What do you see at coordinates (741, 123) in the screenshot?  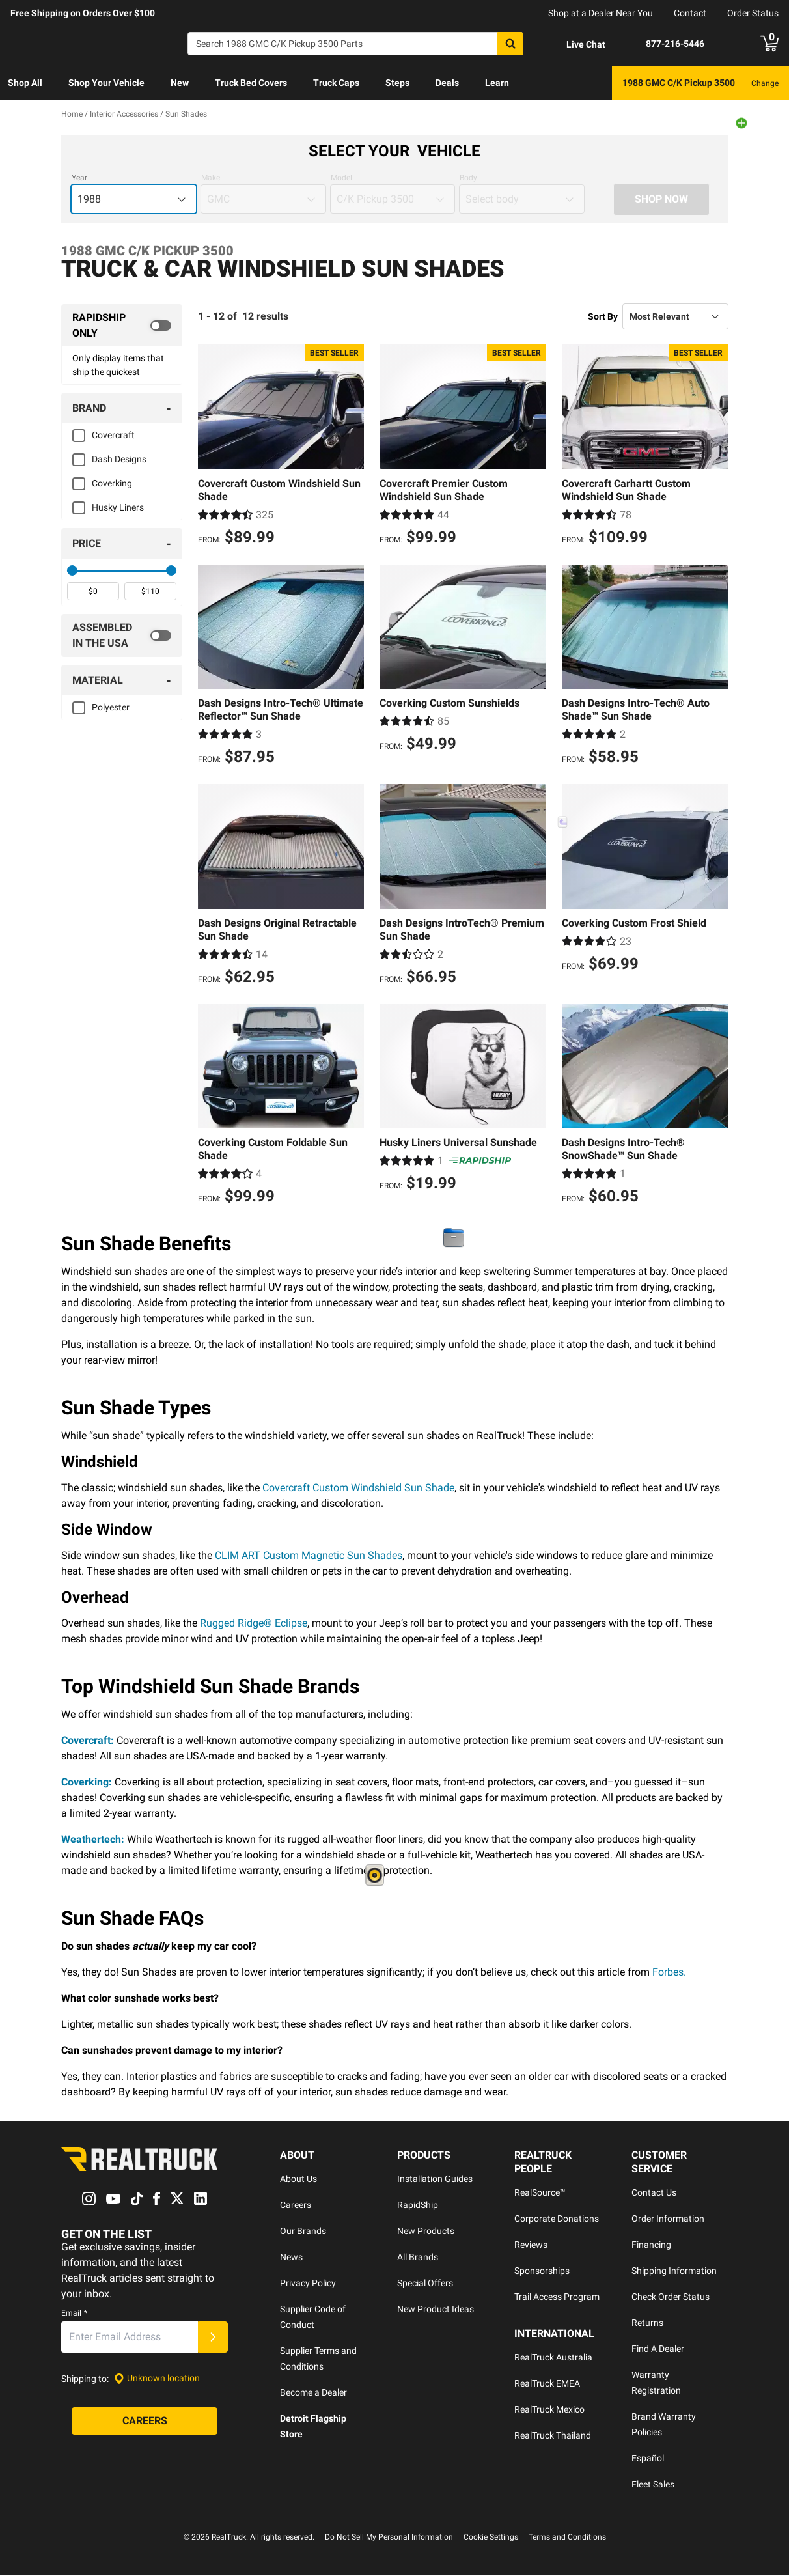 I see `add a new item to the list` at bounding box center [741, 123].